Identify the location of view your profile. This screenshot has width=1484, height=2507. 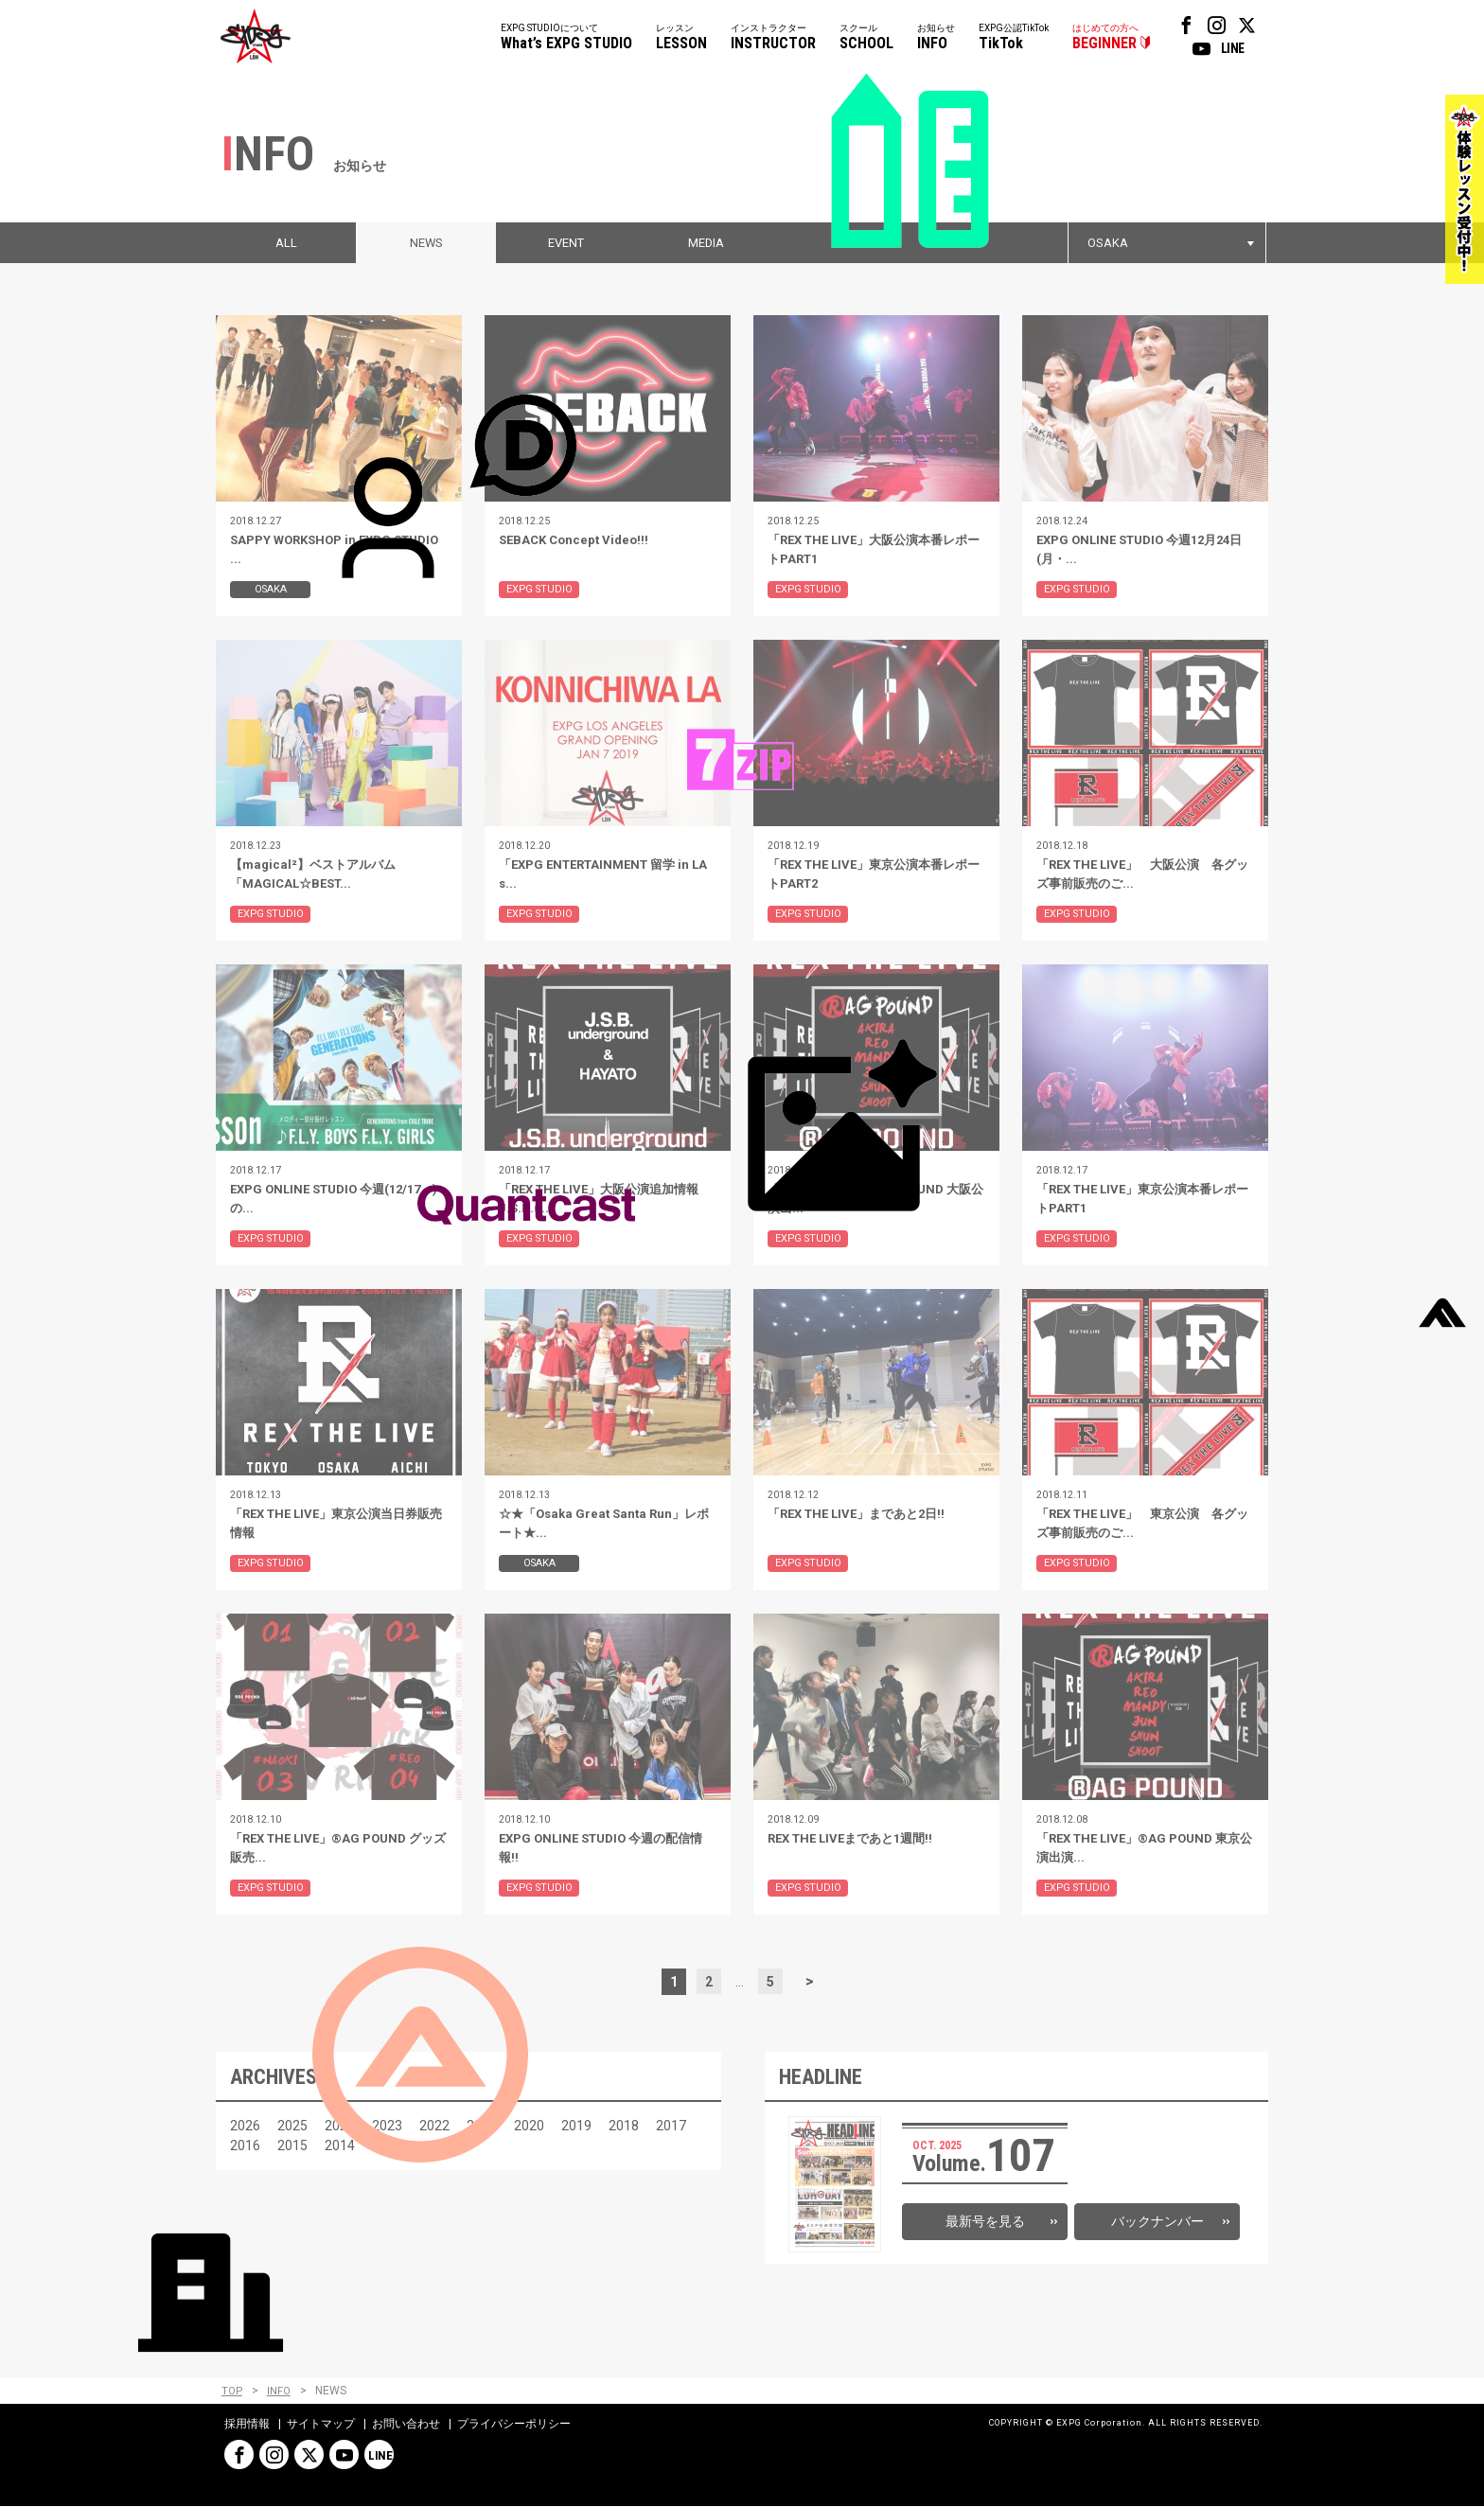
(388, 521).